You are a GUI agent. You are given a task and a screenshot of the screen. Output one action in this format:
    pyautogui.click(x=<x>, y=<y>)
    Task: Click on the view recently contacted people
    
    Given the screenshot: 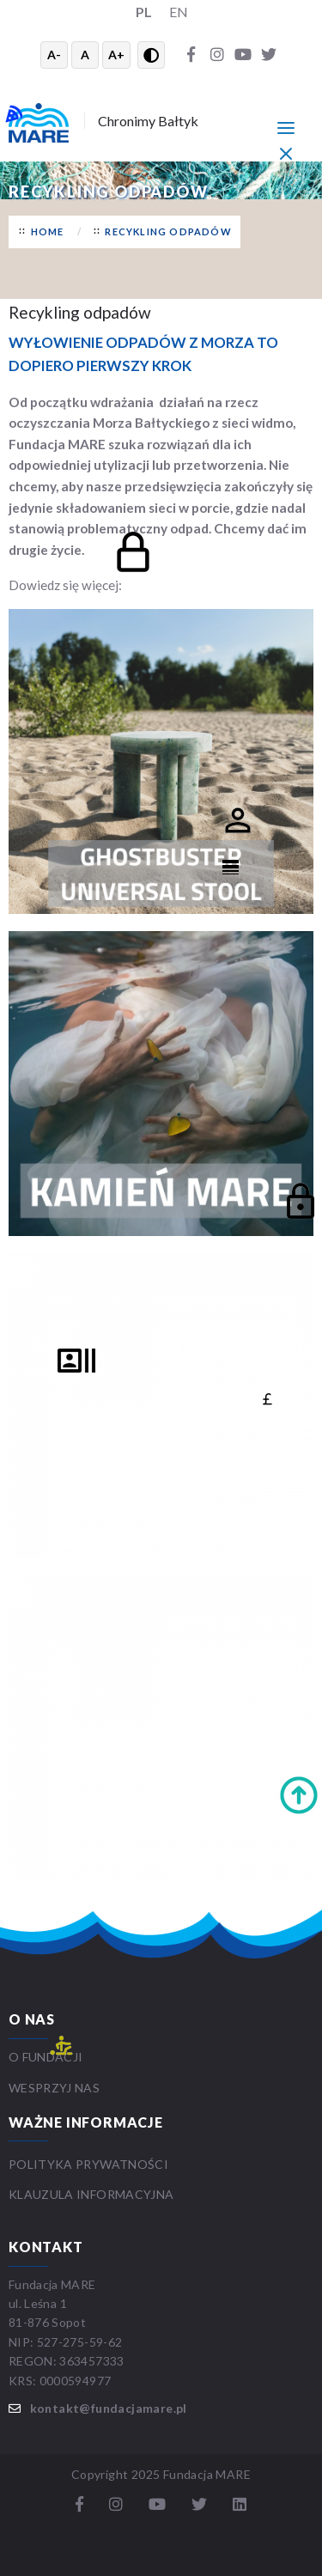 What is the action you would take?
    pyautogui.click(x=76, y=1361)
    